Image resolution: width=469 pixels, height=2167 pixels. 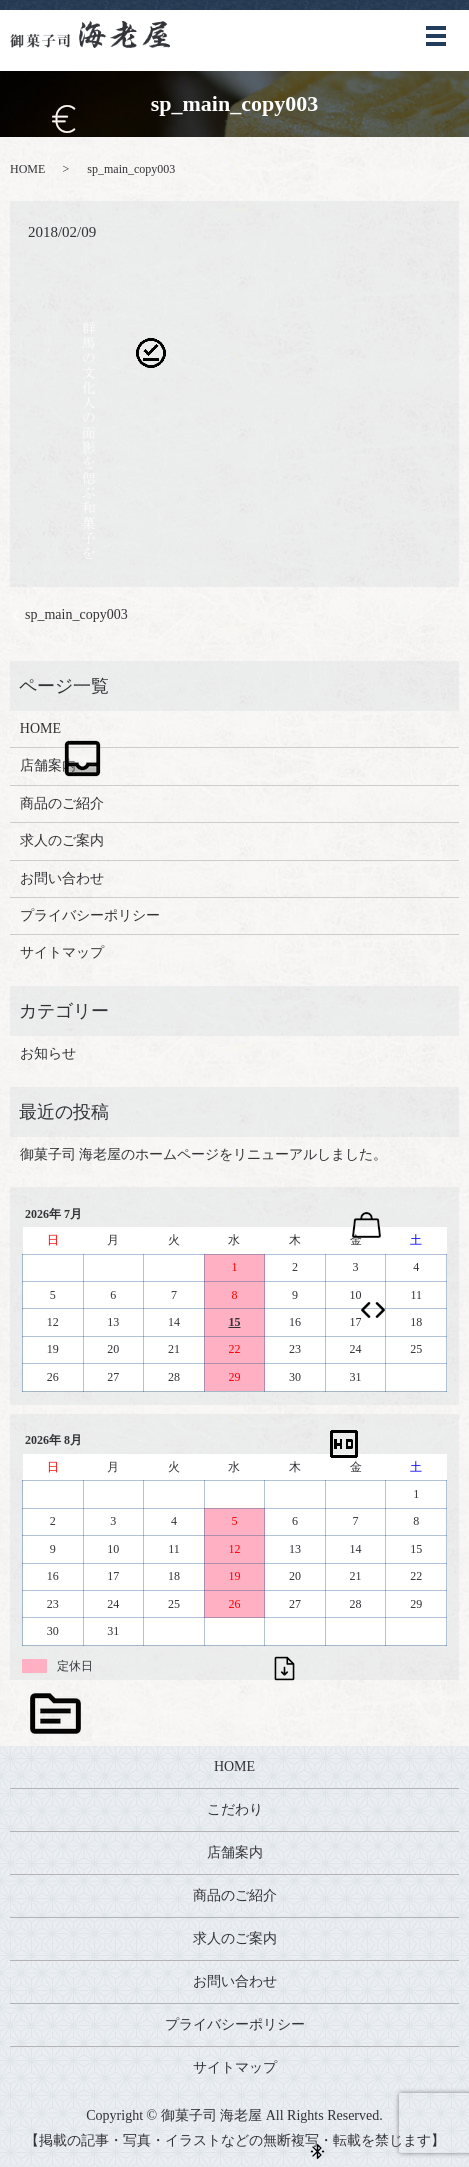 I want to click on access your inbox, so click(x=82, y=758).